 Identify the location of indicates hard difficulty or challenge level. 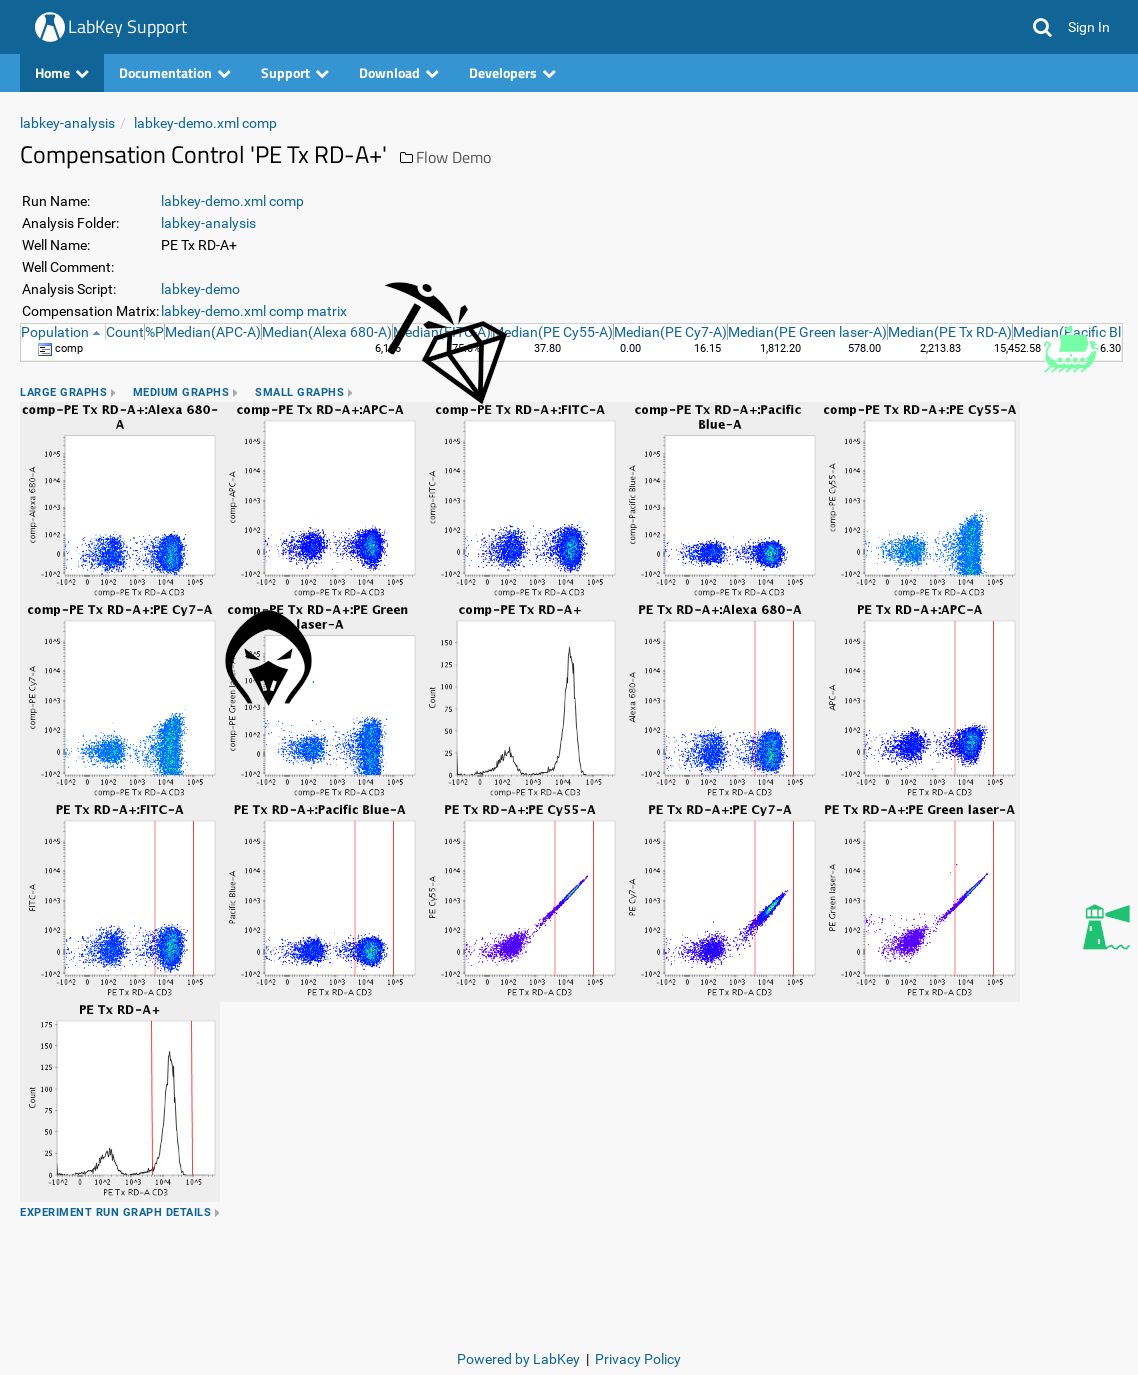
(445, 343).